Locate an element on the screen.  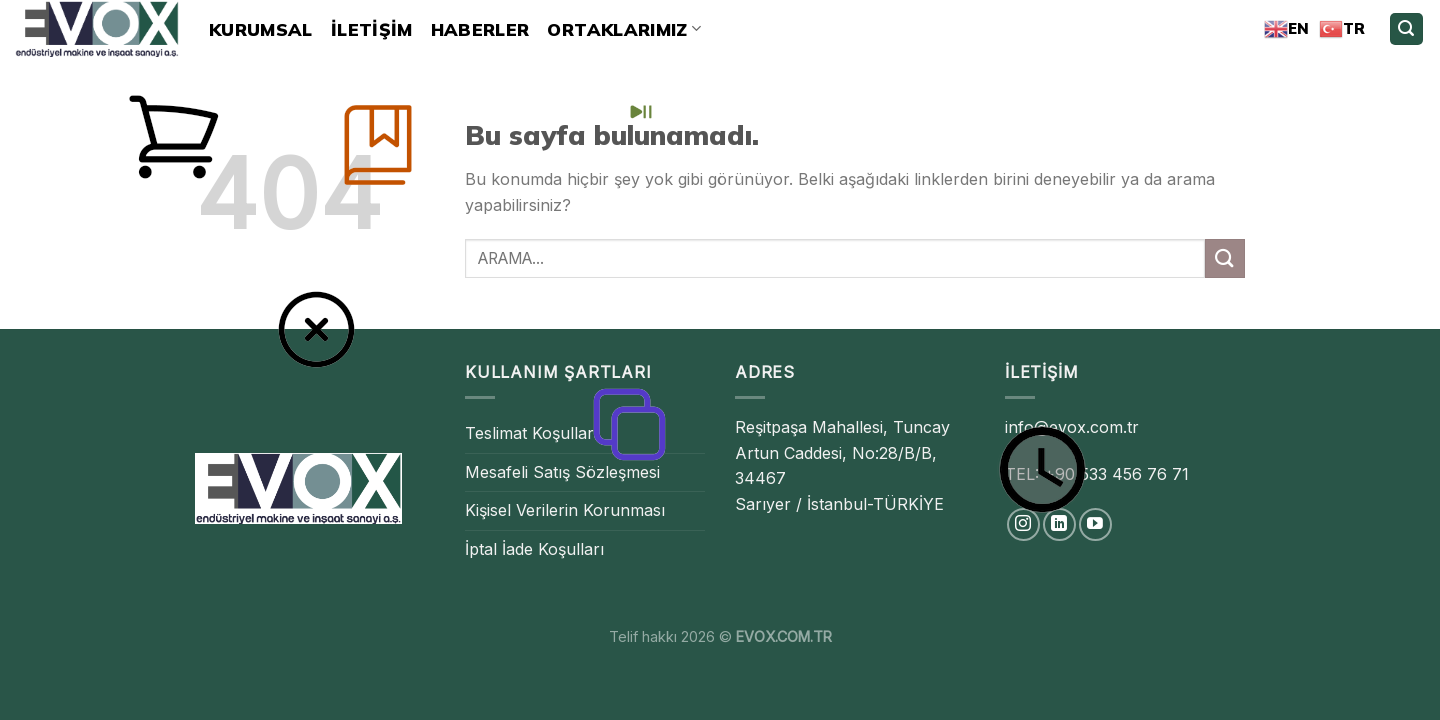
close or dismiss a dialog is located at coordinates (316, 329).